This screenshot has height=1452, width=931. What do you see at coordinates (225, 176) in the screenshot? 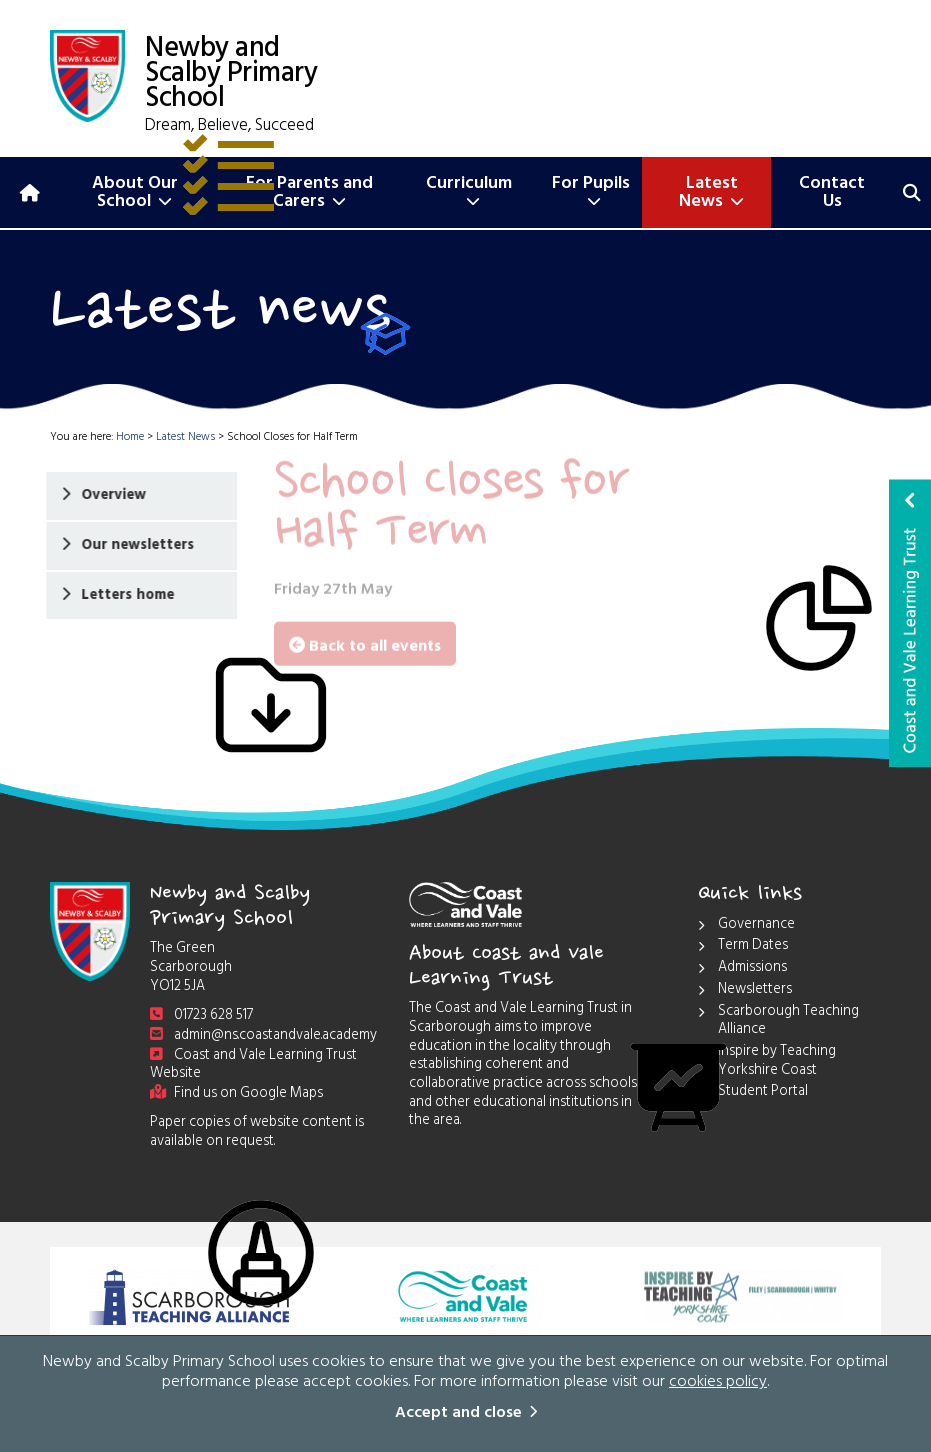
I see `view or manage your task checklist` at bounding box center [225, 176].